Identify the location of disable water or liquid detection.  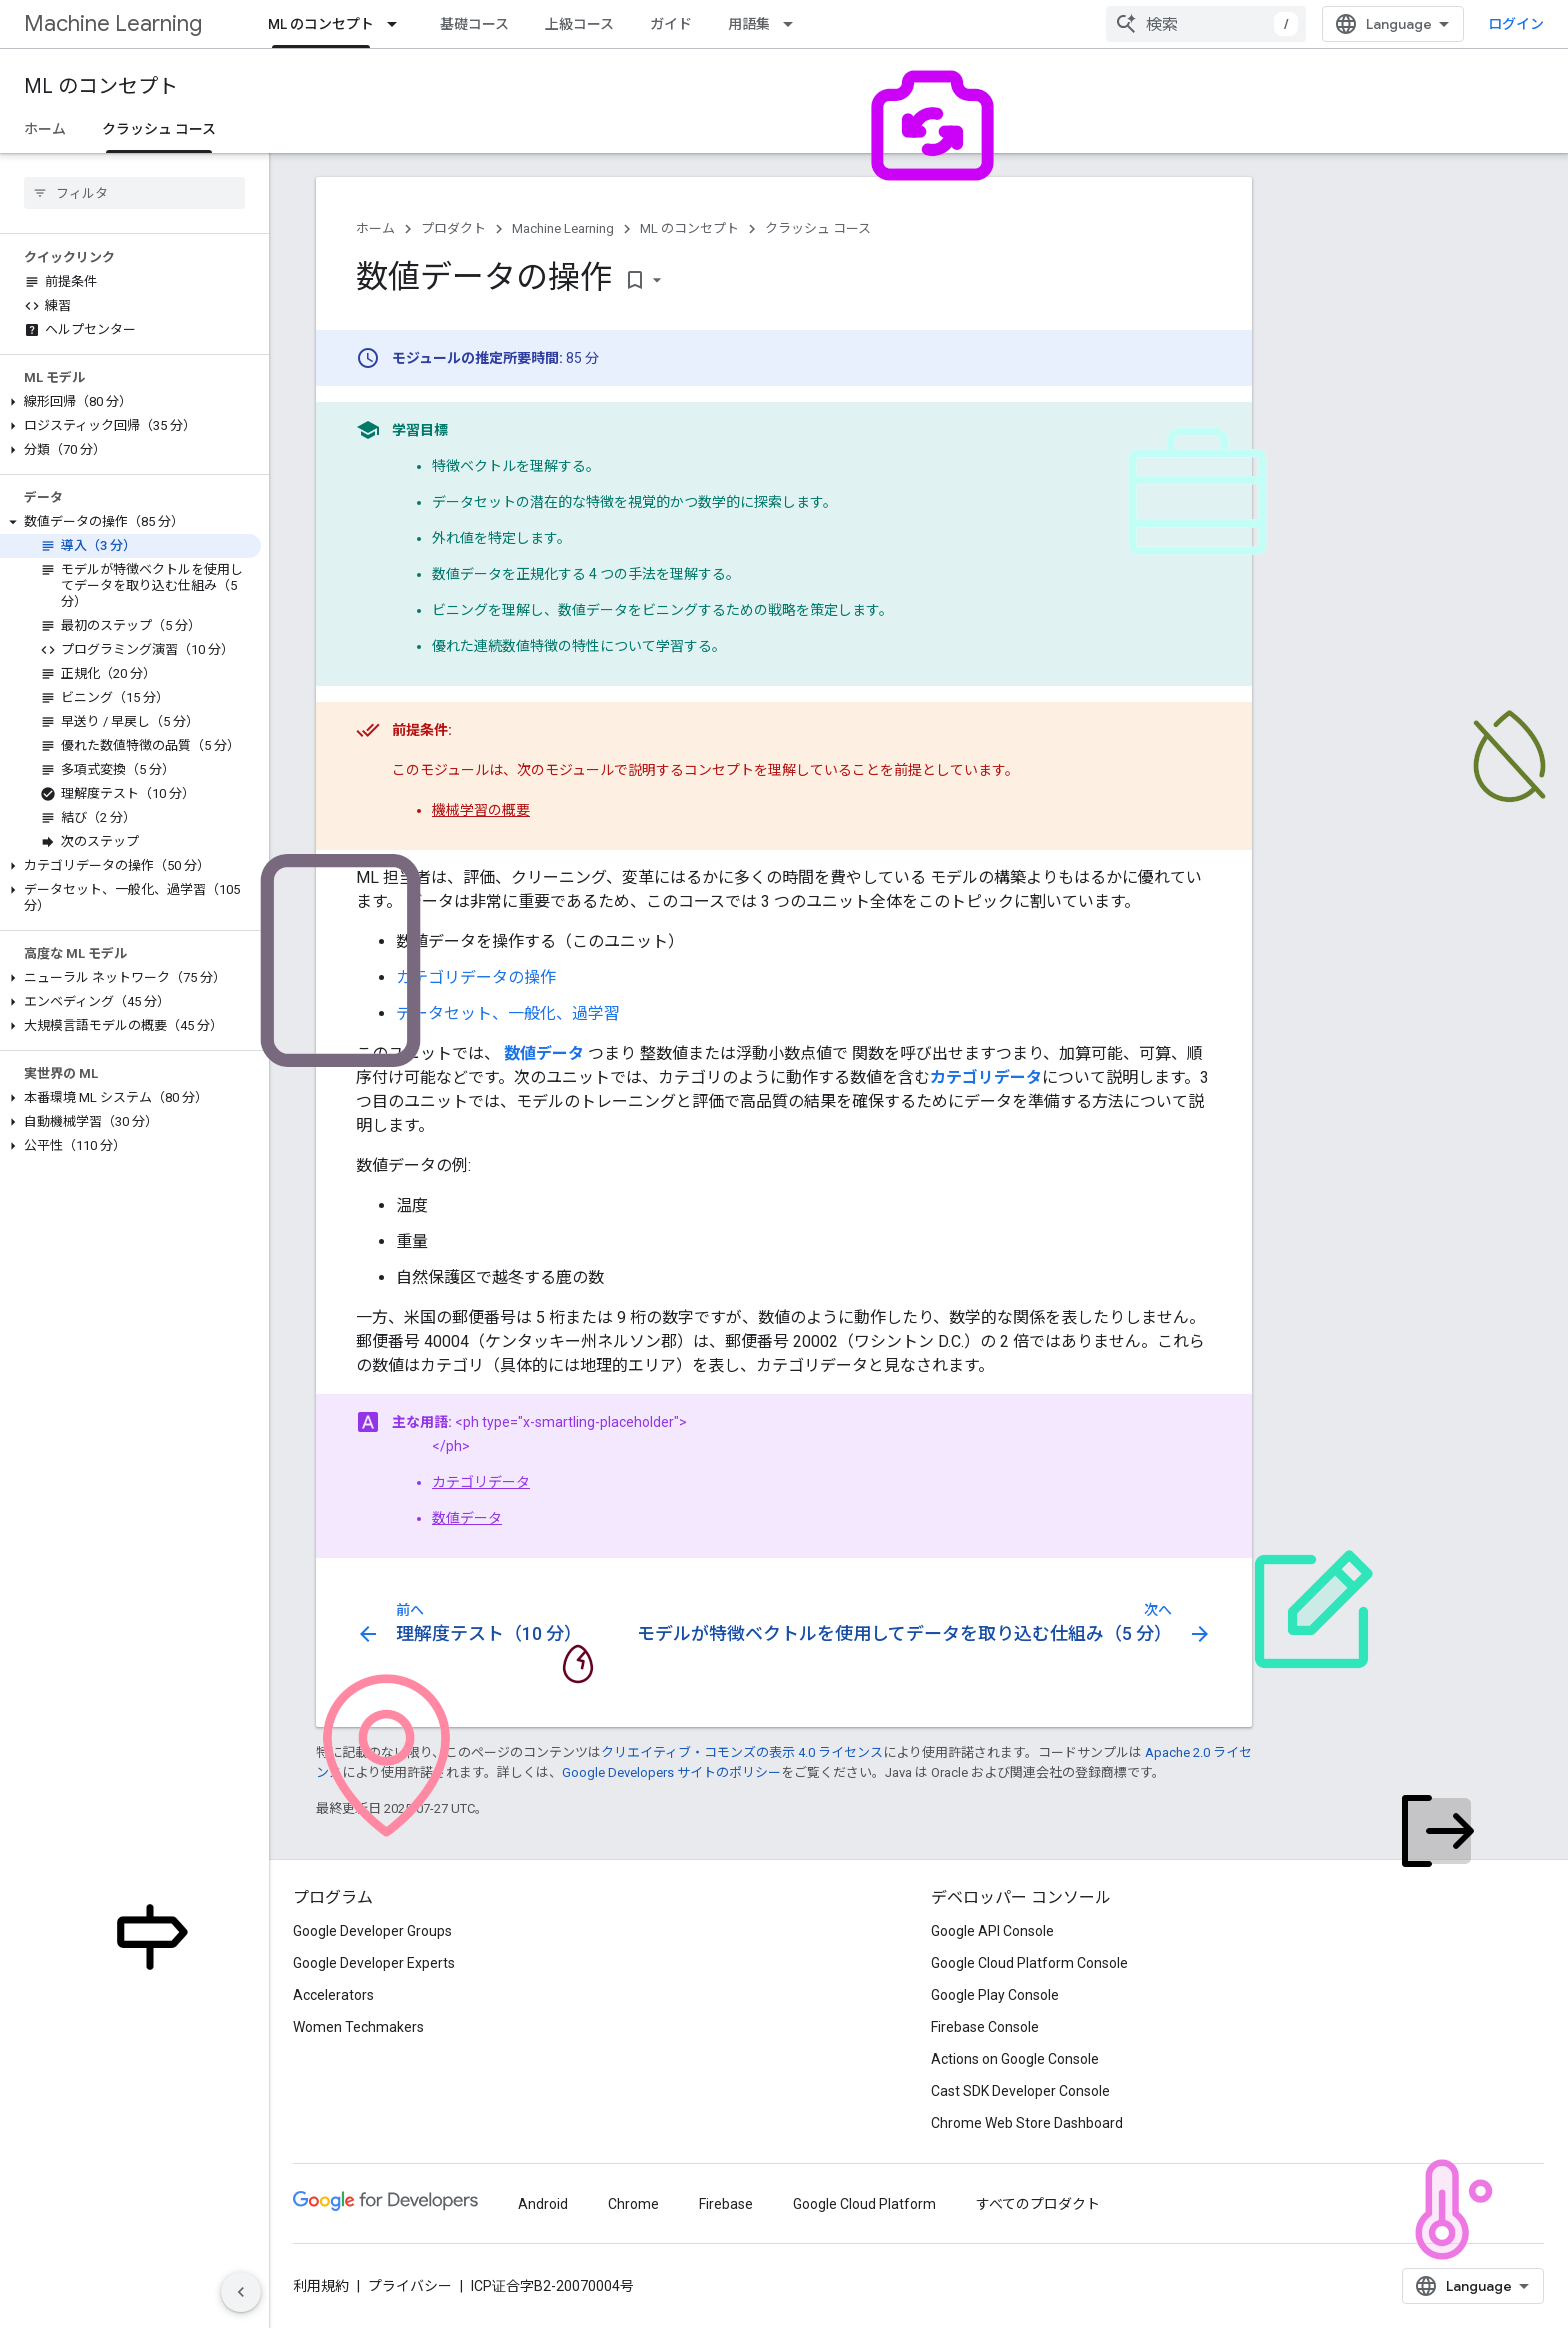
(1509, 759).